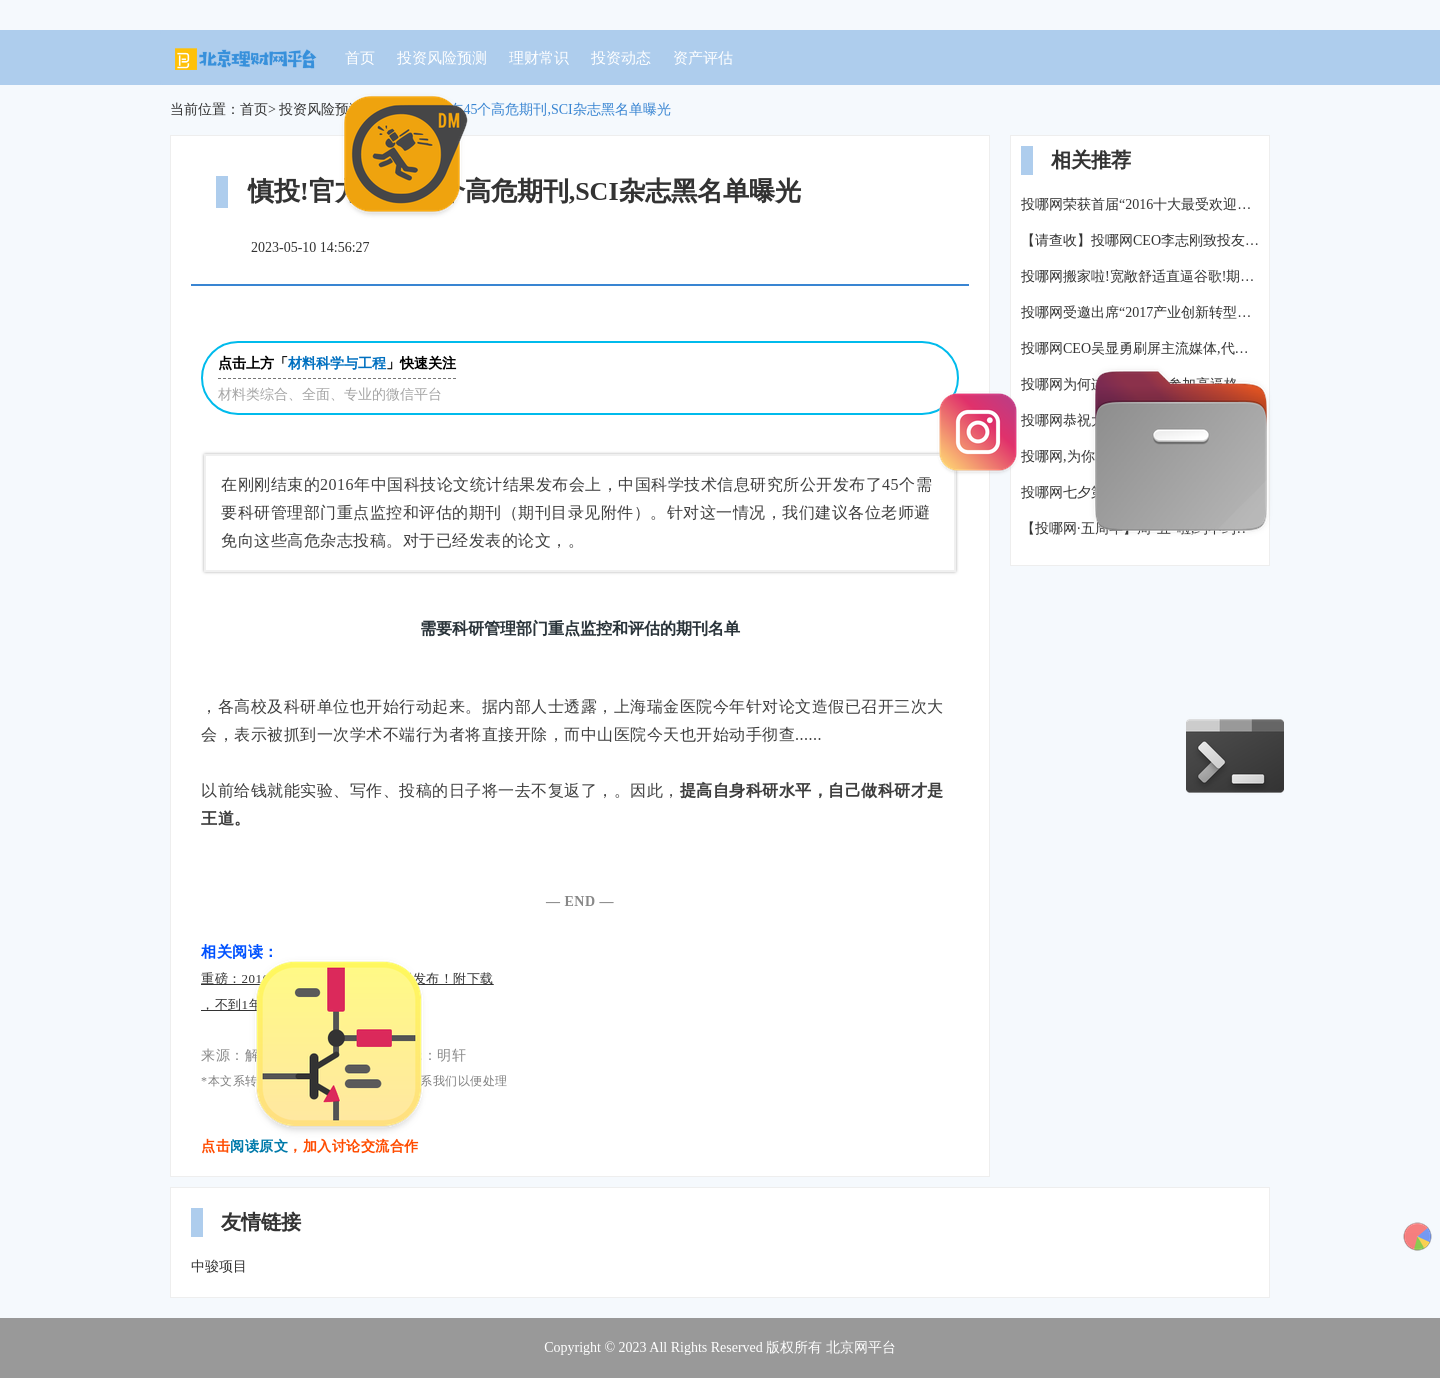 This screenshot has height=1378, width=1440. Describe the element at coordinates (339, 1044) in the screenshot. I see `open eeschema schematic editor` at that location.